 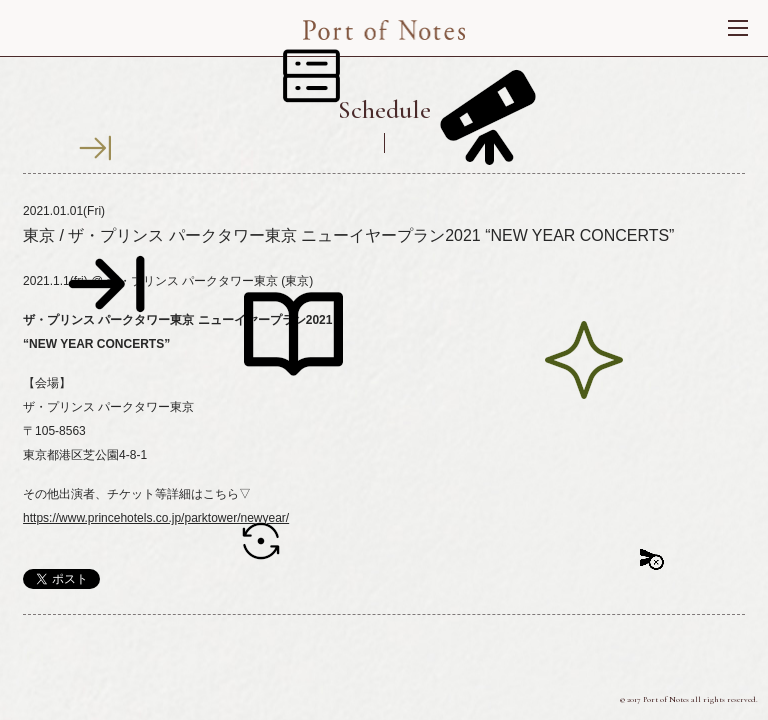 I want to click on cancel a scheduled message, so click(x=651, y=557).